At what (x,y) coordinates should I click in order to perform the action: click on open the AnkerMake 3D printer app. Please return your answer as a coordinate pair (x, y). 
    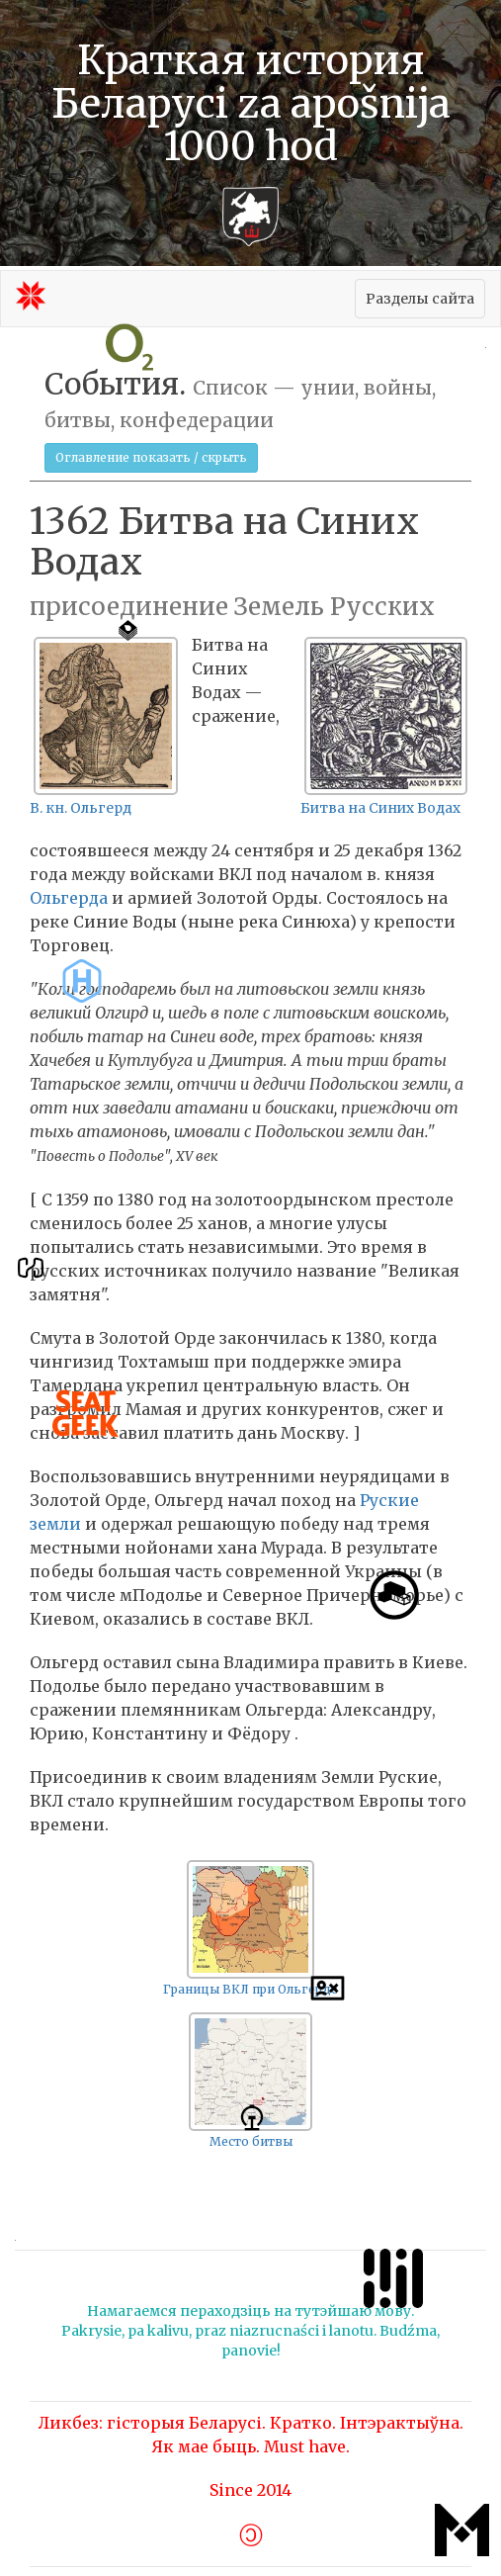
    Looking at the image, I should click on (461, 2530).